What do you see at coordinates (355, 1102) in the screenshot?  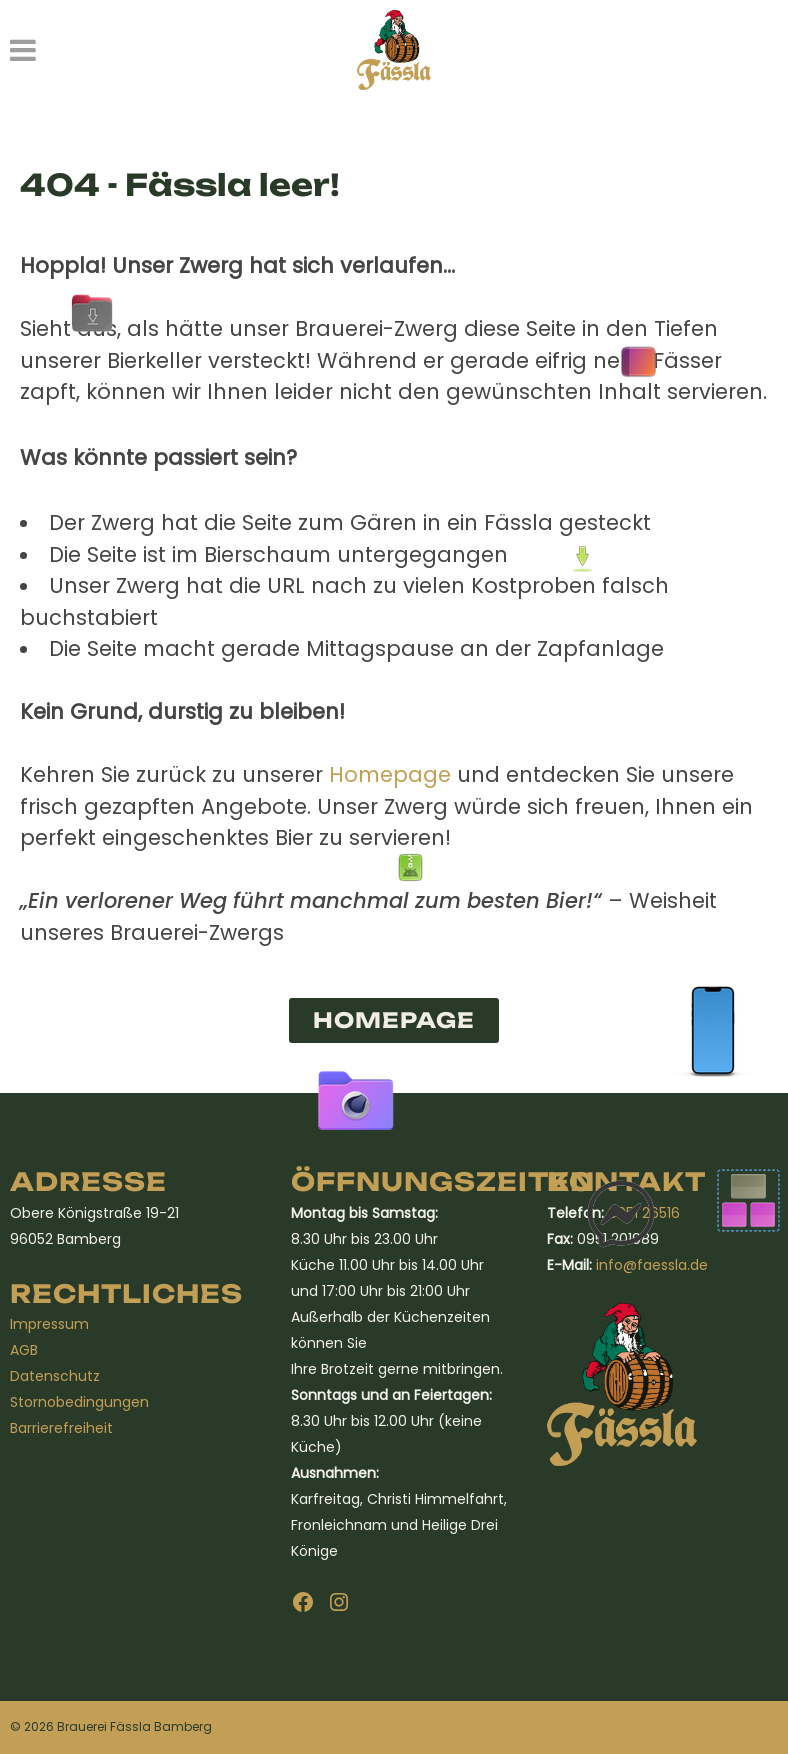 I see `open Cinema 4D project files folder` at bounding box center [355, 1102].